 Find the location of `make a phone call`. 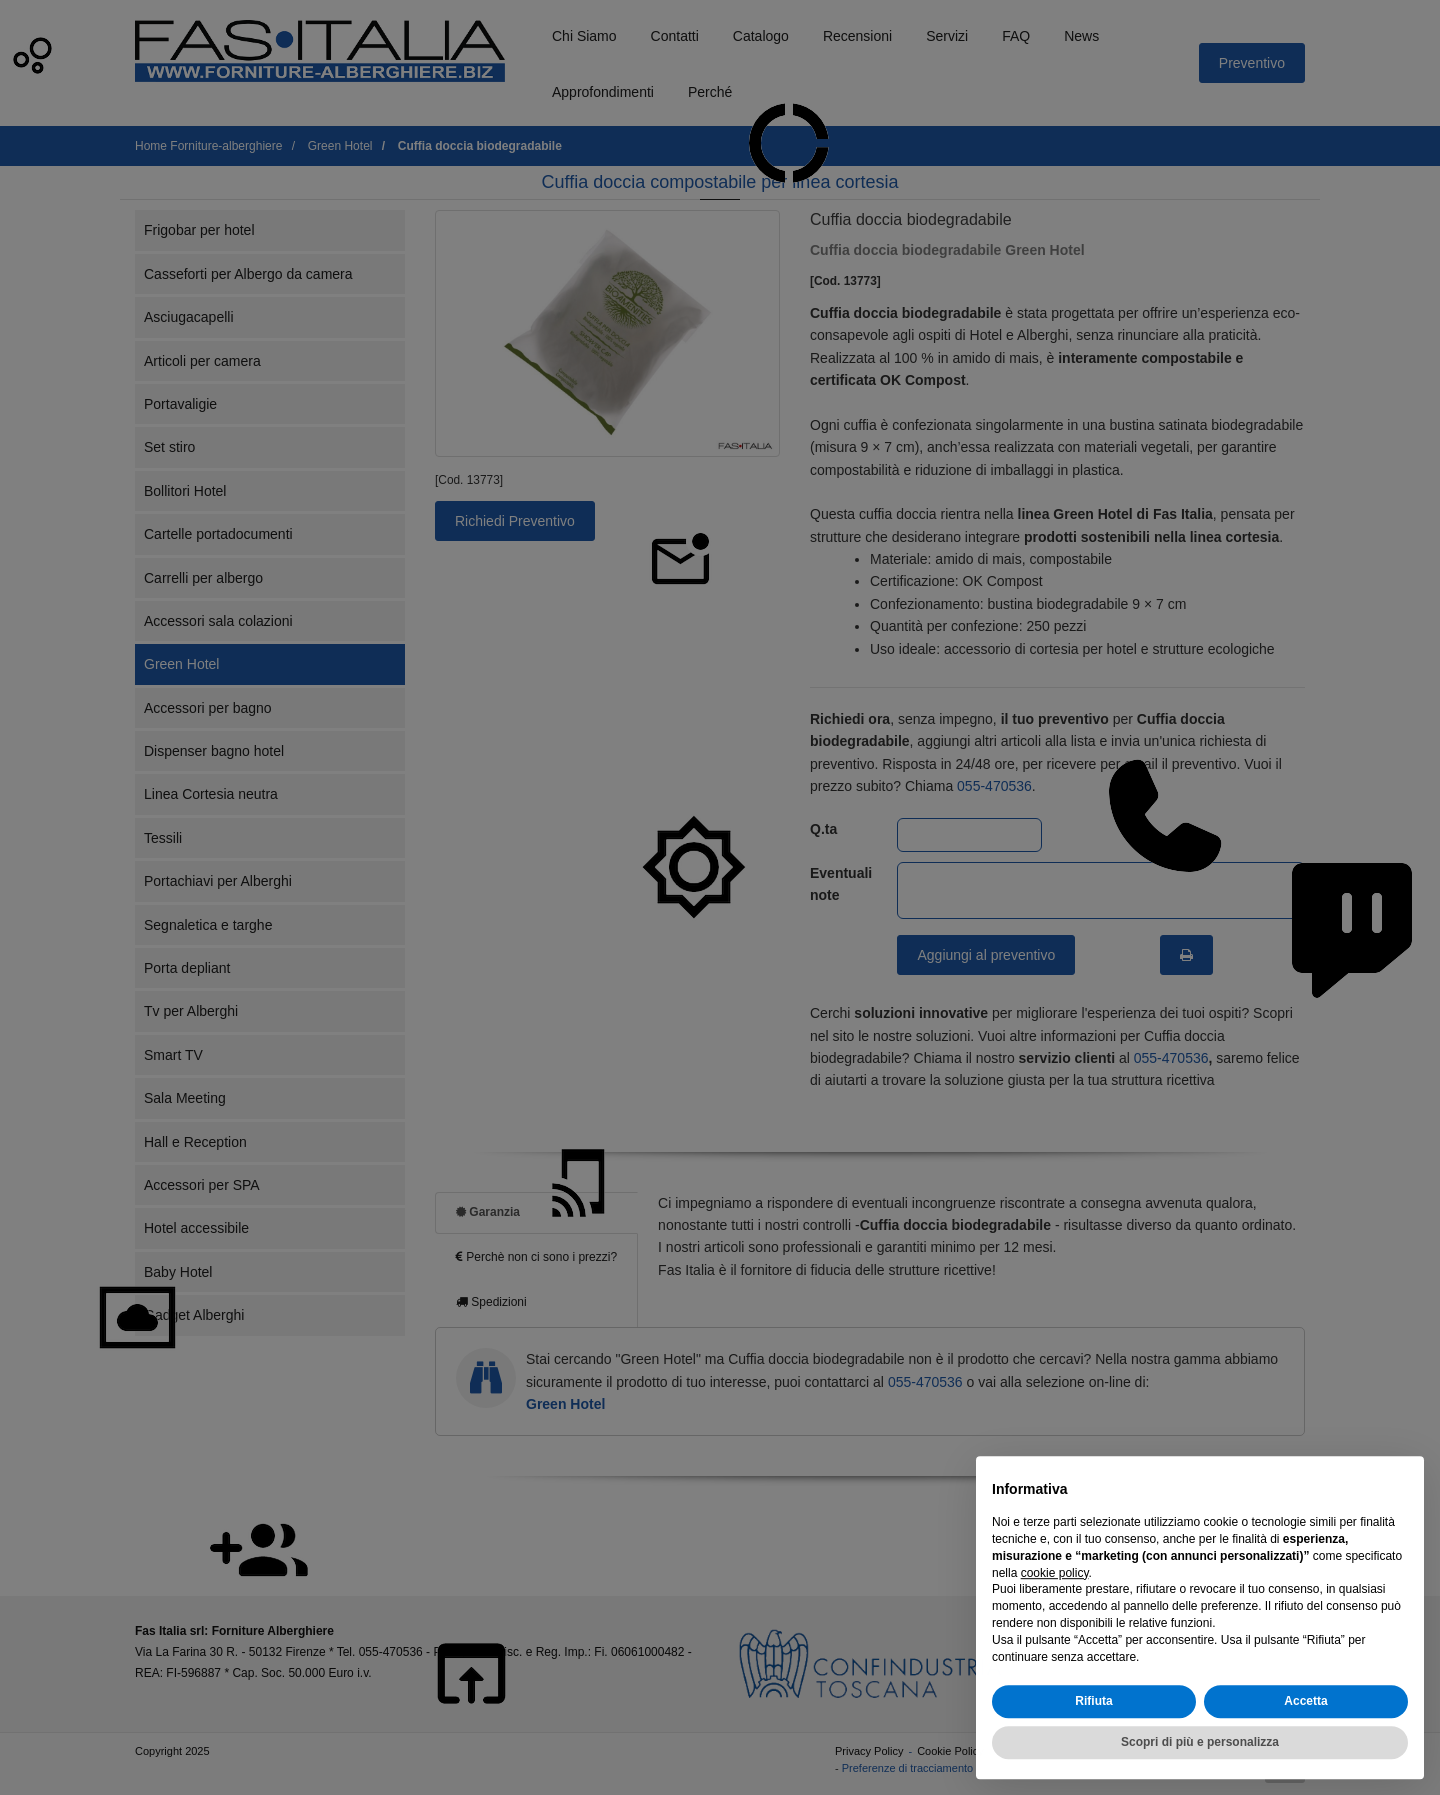

make a phone call is located at coordinates (1163, 818).